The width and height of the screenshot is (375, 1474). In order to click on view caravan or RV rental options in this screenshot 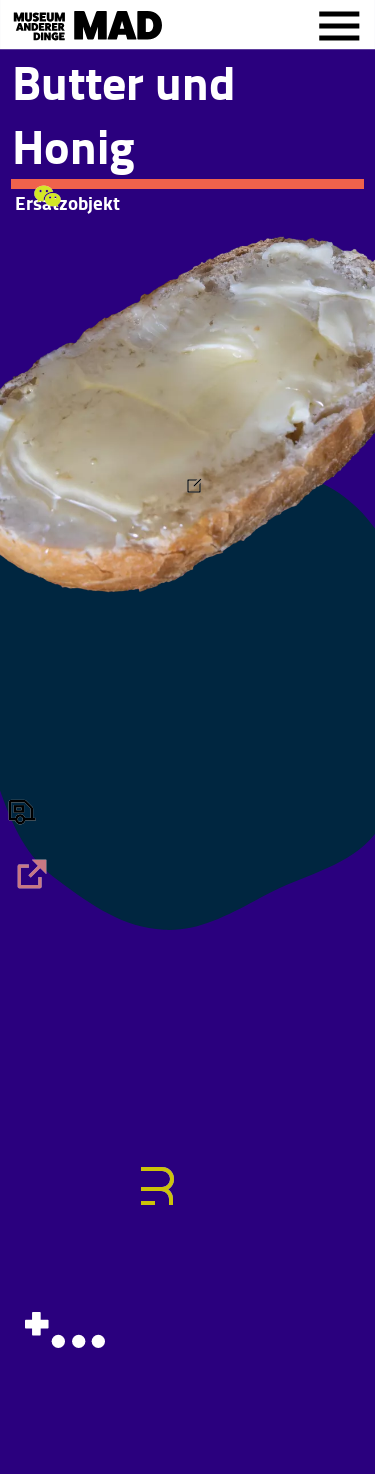, I will do `click(21, 811)`.